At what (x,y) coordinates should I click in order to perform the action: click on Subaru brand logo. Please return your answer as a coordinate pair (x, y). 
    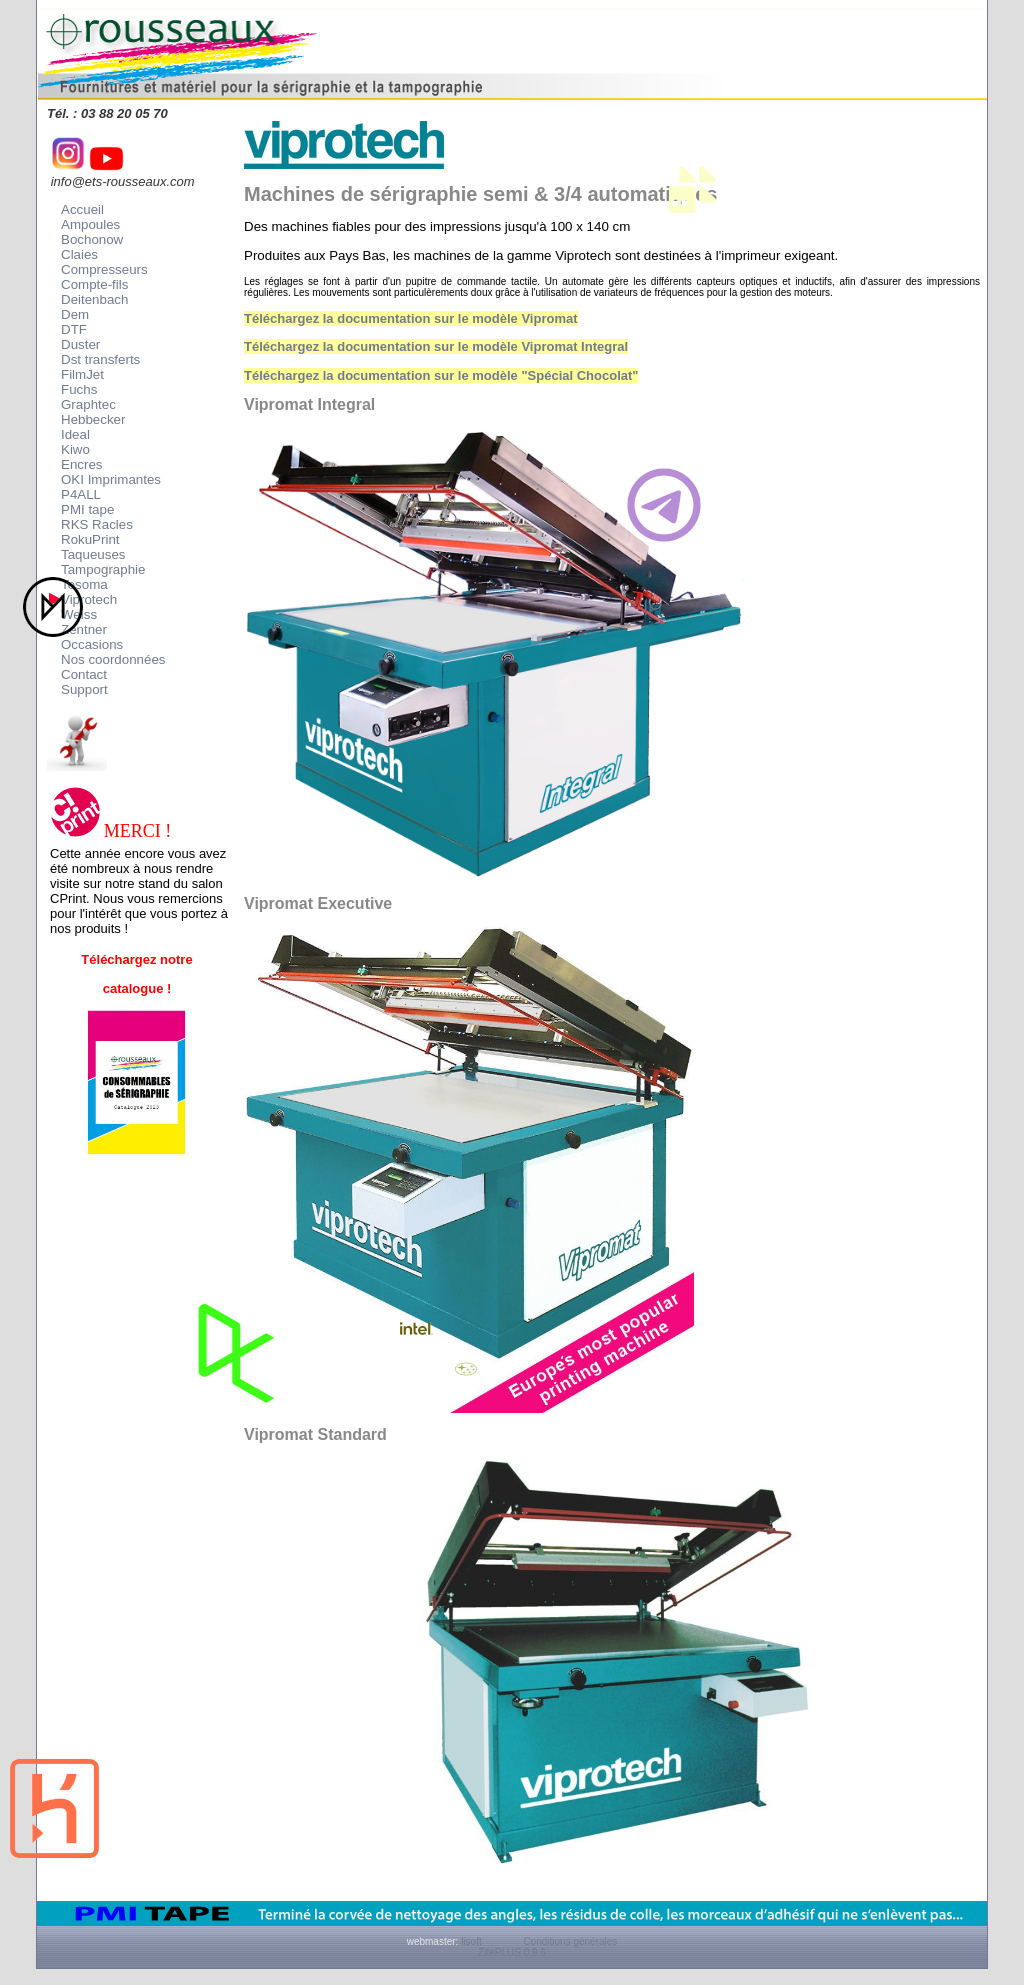
    Looking at the image, I should click on (466, 1369).